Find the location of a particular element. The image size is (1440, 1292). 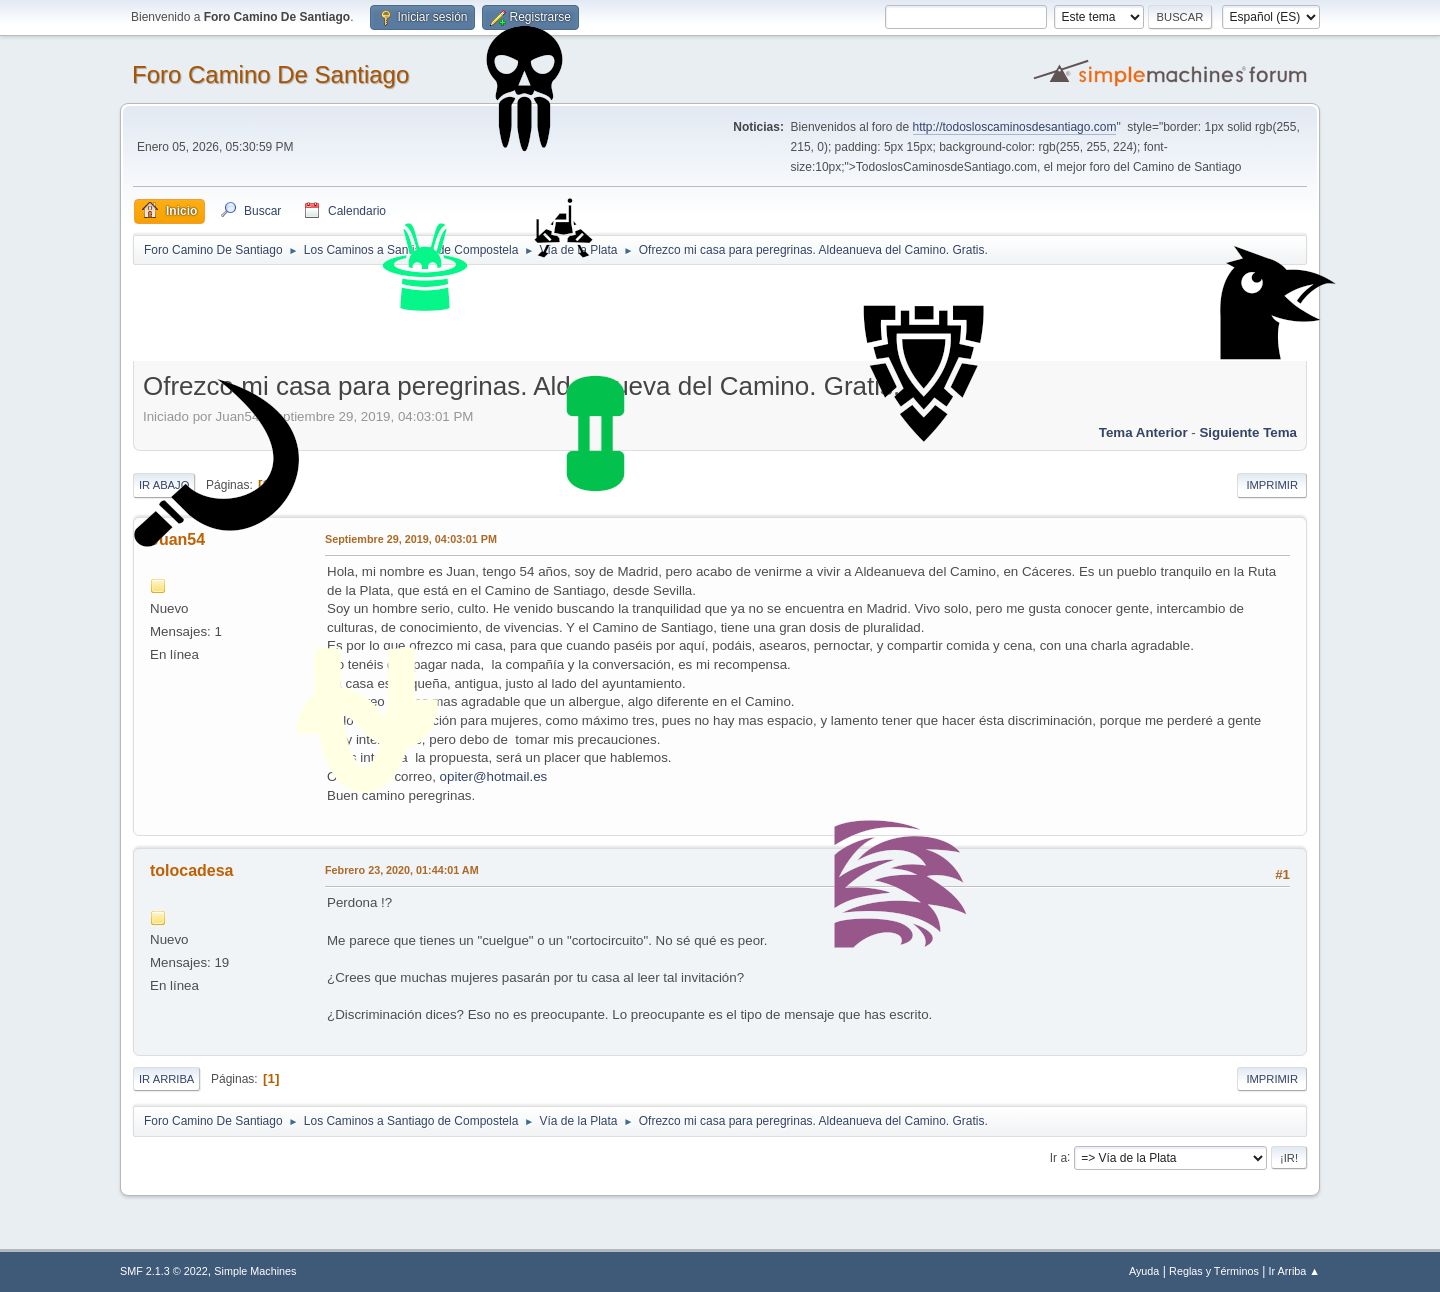

indicates protected or secured content is located at coordinates (923, 372).